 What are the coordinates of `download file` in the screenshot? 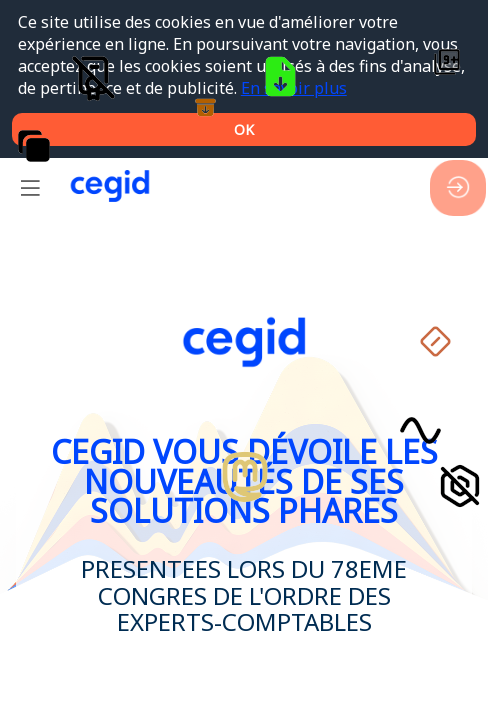 It's located at (280, 76).